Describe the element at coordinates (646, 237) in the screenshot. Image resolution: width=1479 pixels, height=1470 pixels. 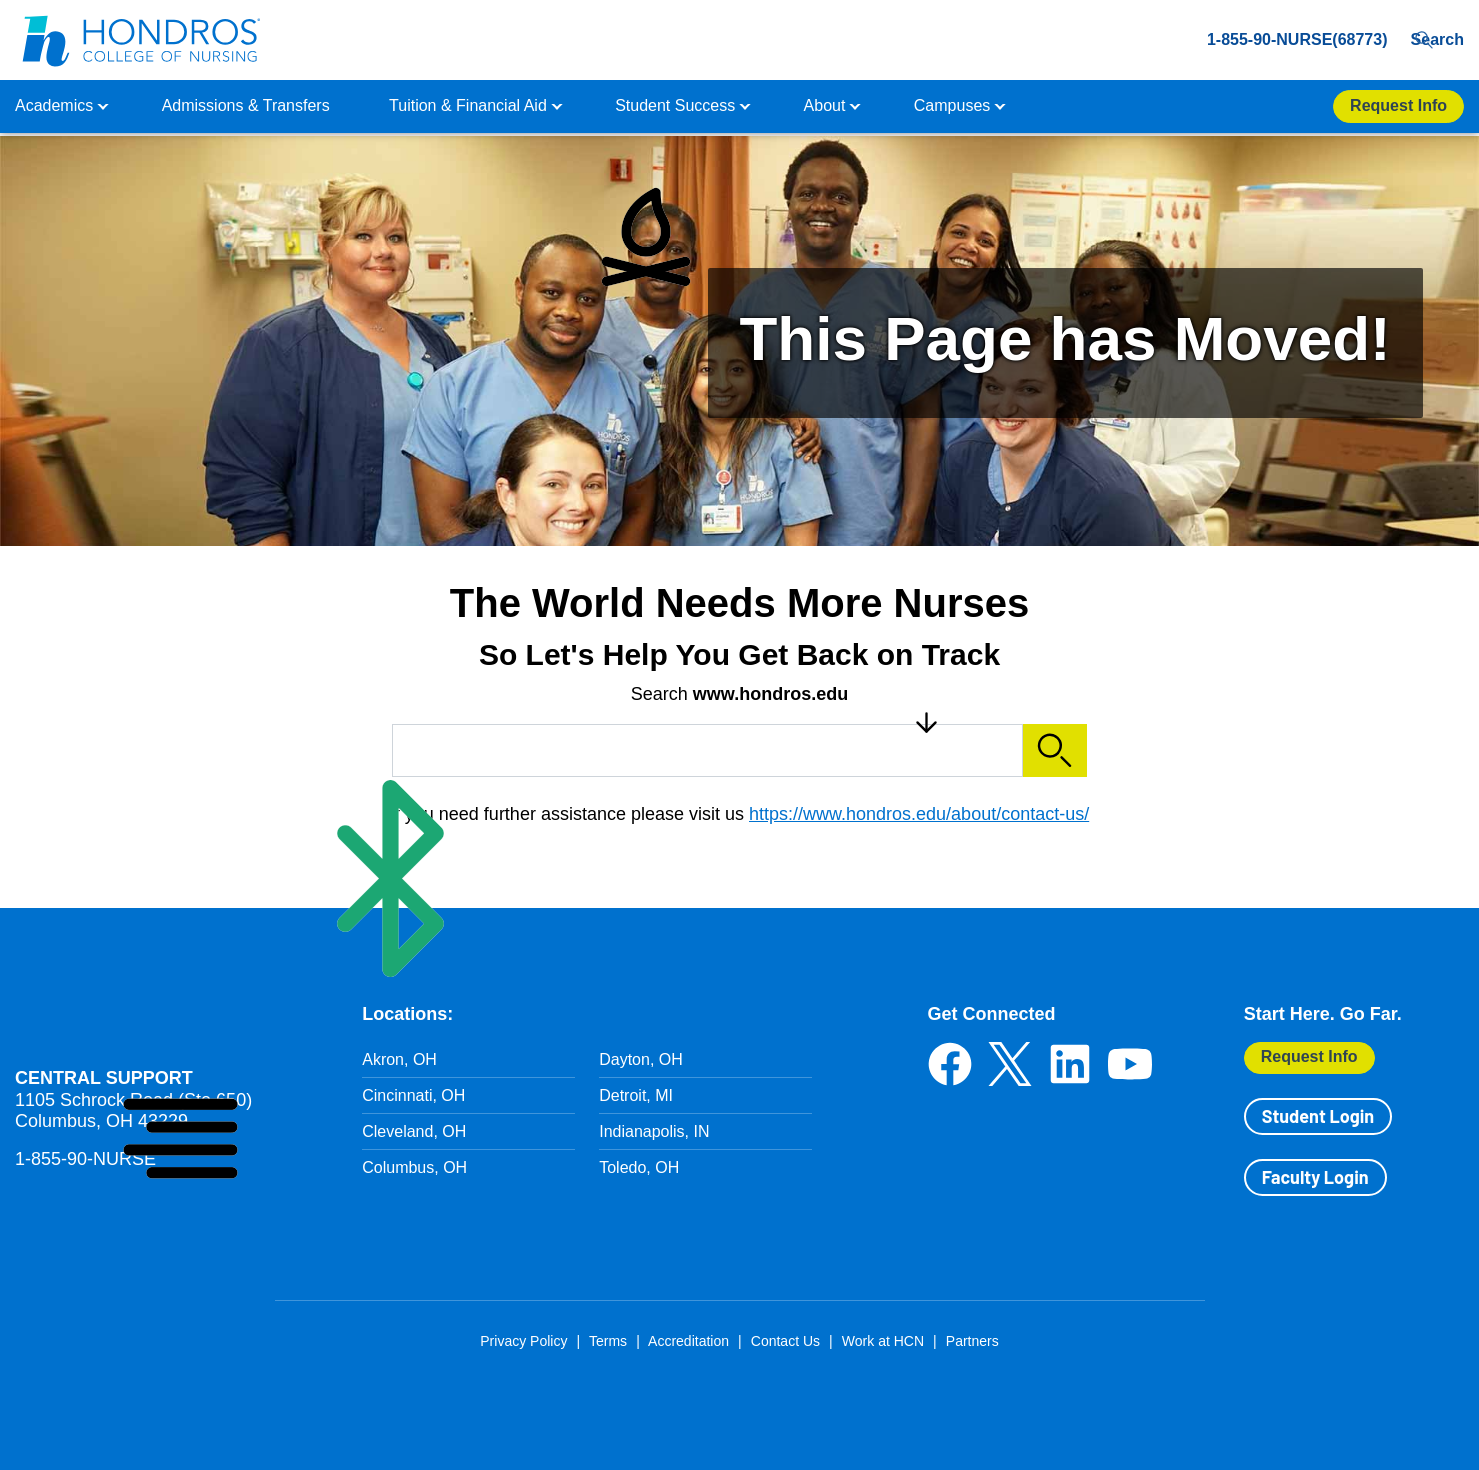
I see `access camping or outdoor activity features` at that location.